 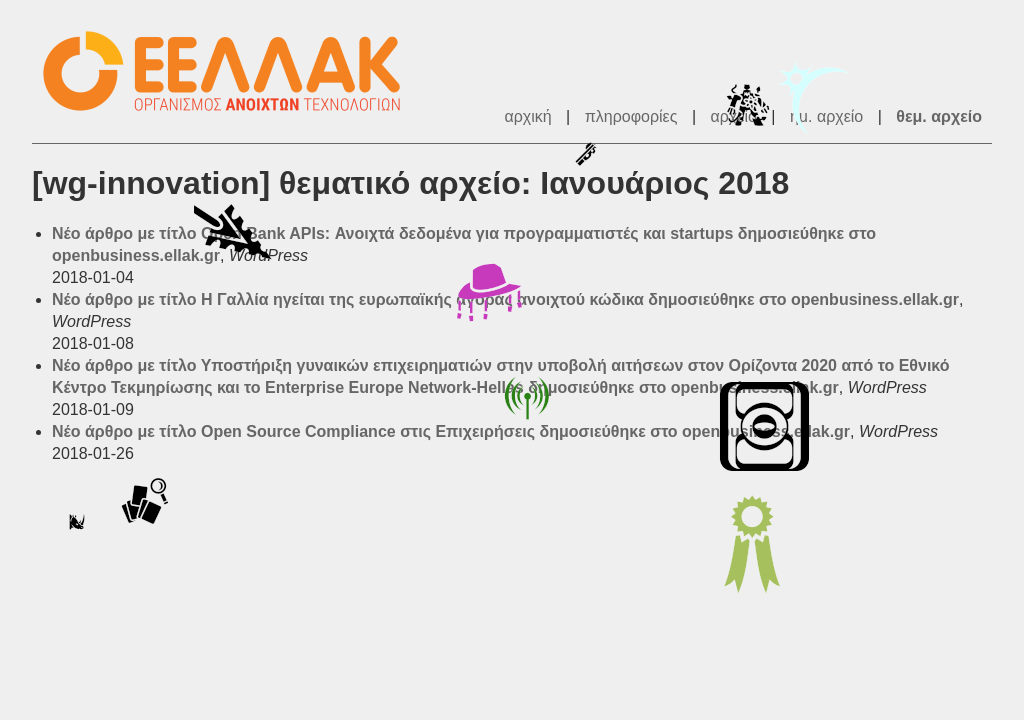 What do you see at coordinates (748, 105) in the screenshot?
I see `select shambling mound creature or enemy type` at bounding box center [748, 105].